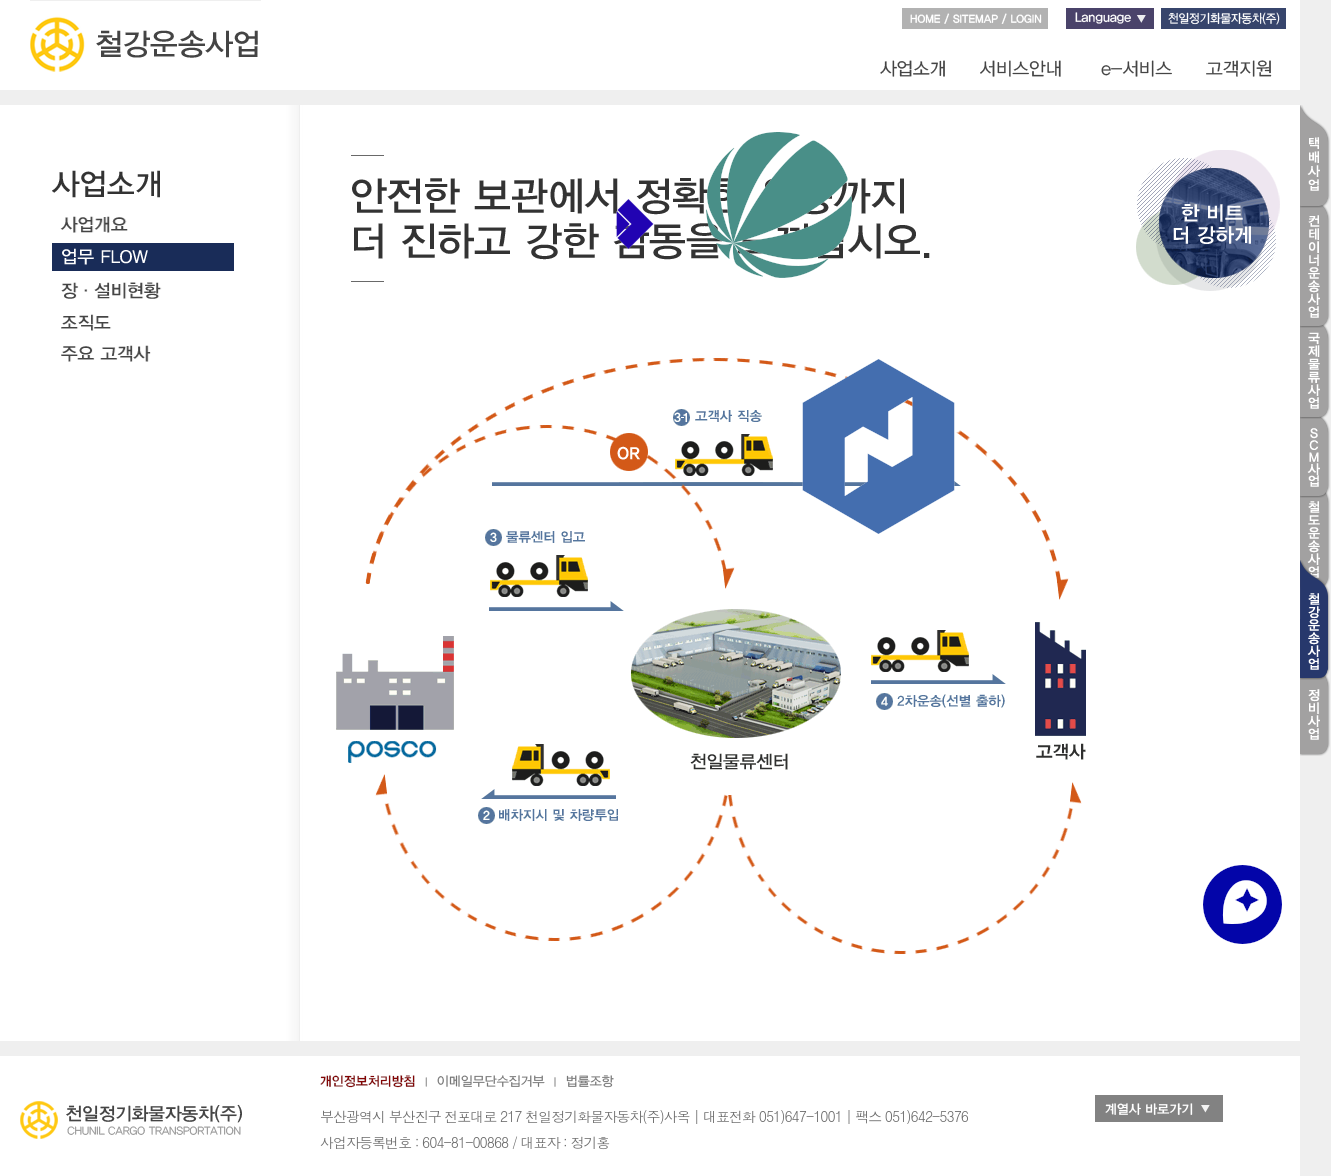 The width and height of the screenshot is (1331, 1176). Describe the element at coordinates (878, 446) in the screenshot. I see `HashiCorp Nomad application logo` at that location.